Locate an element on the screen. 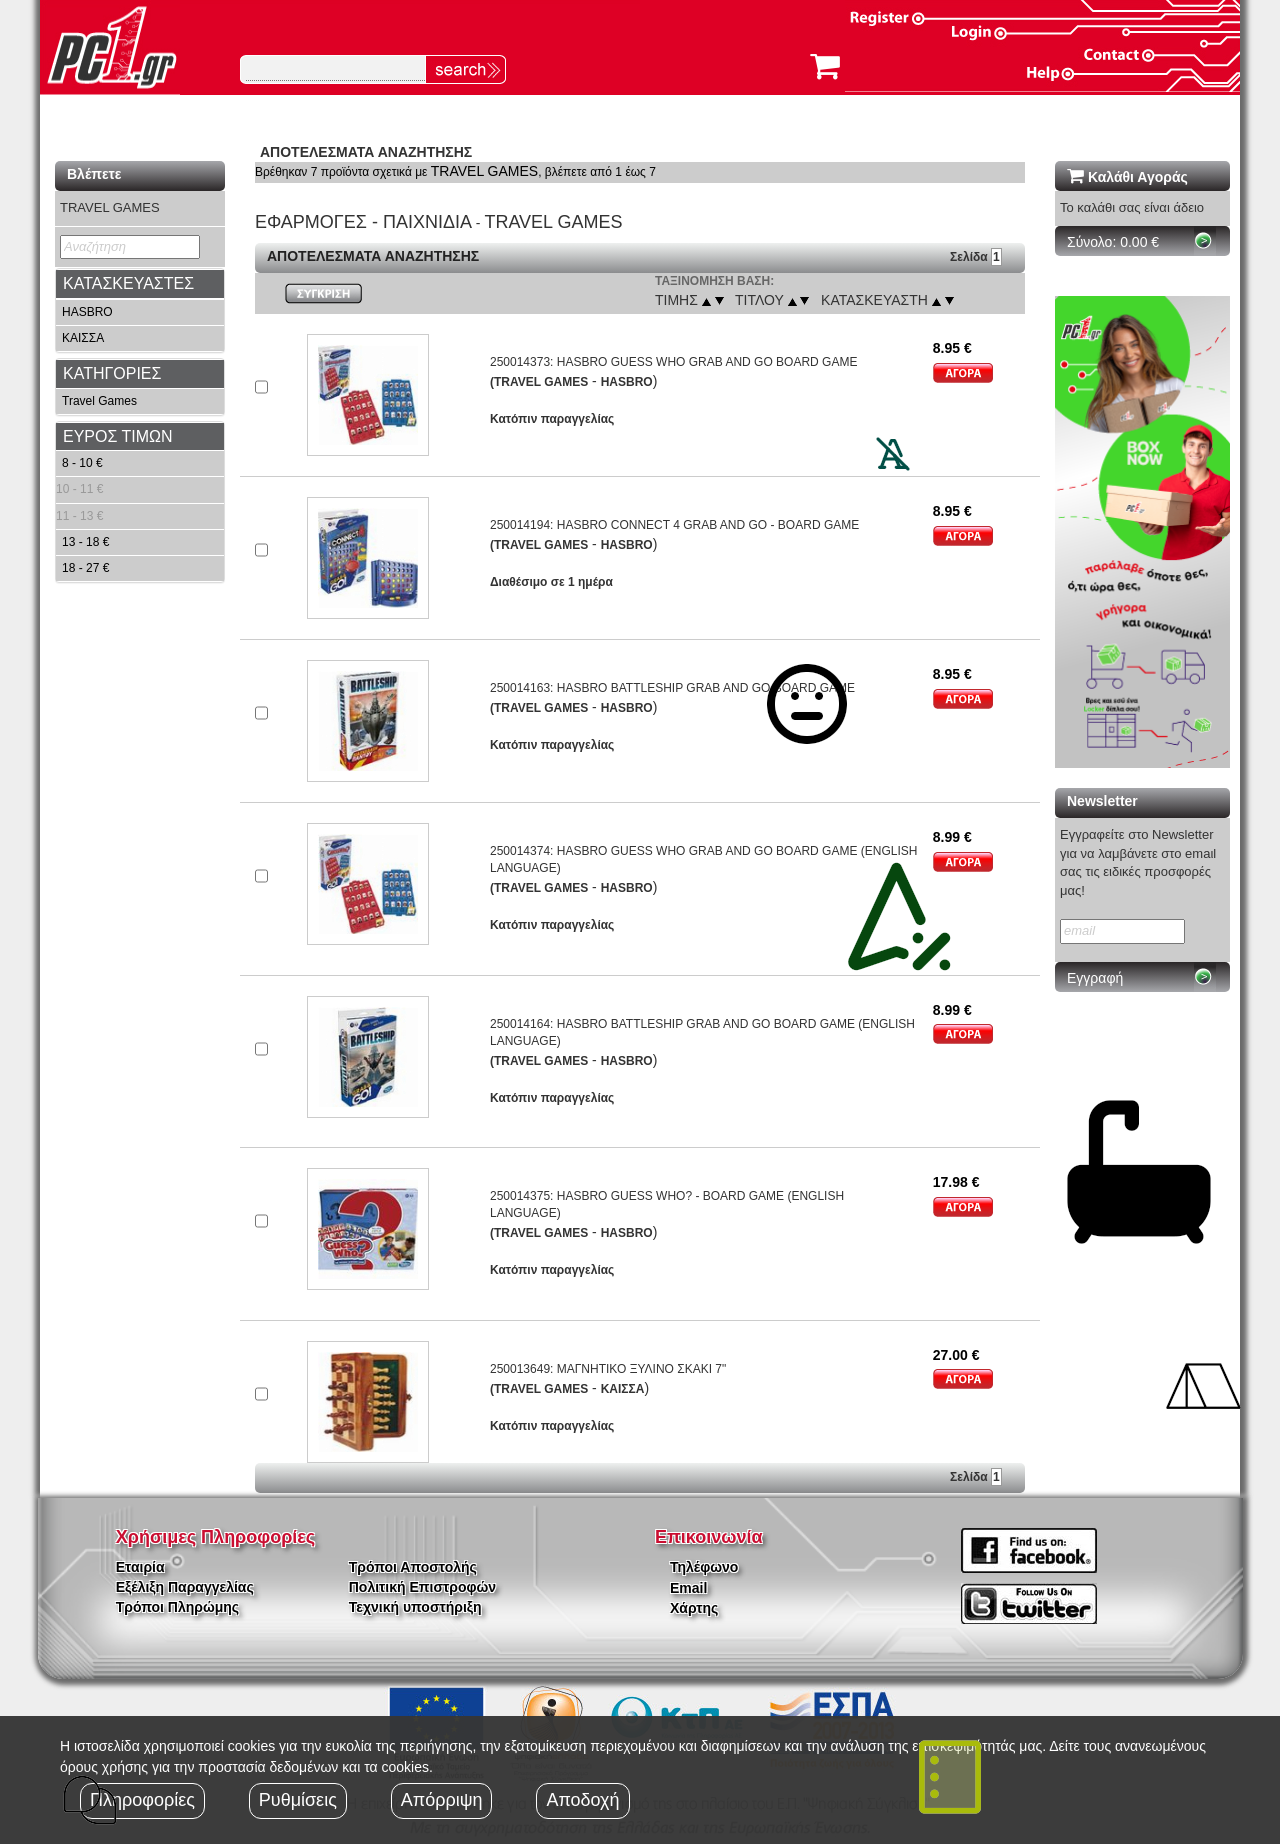 The height and width of the screenshot is (1844, 1280). indicates neutral or no reaction is located at coordinates (807, 704).